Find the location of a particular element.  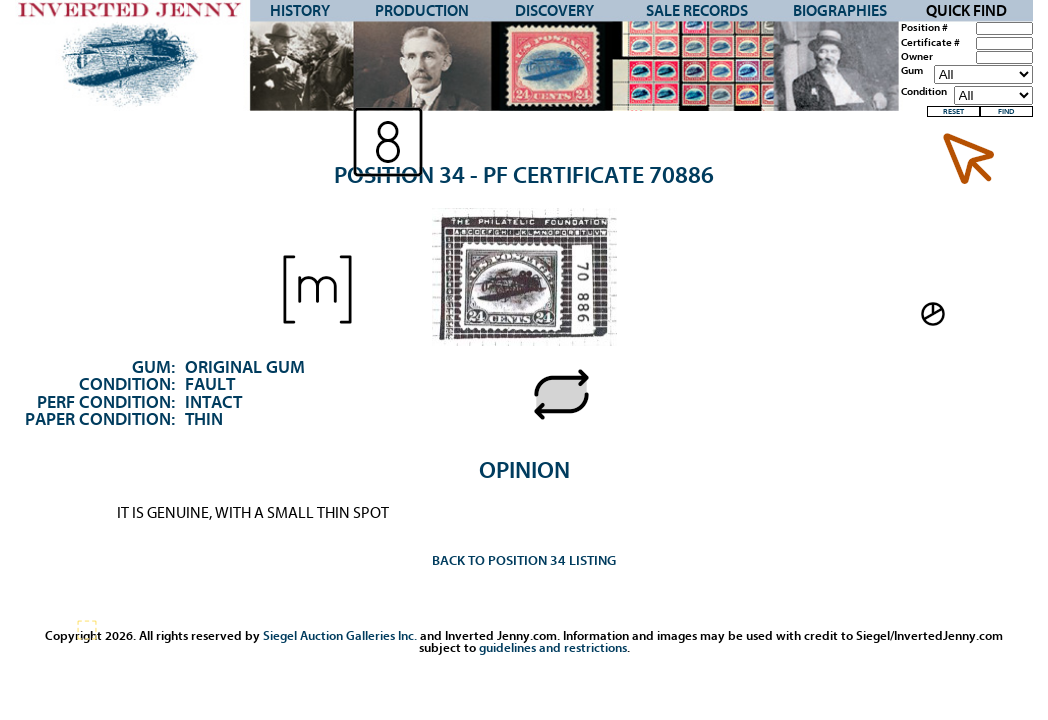

view analytics or statistics breakdown is located at coordinates (933, 314).